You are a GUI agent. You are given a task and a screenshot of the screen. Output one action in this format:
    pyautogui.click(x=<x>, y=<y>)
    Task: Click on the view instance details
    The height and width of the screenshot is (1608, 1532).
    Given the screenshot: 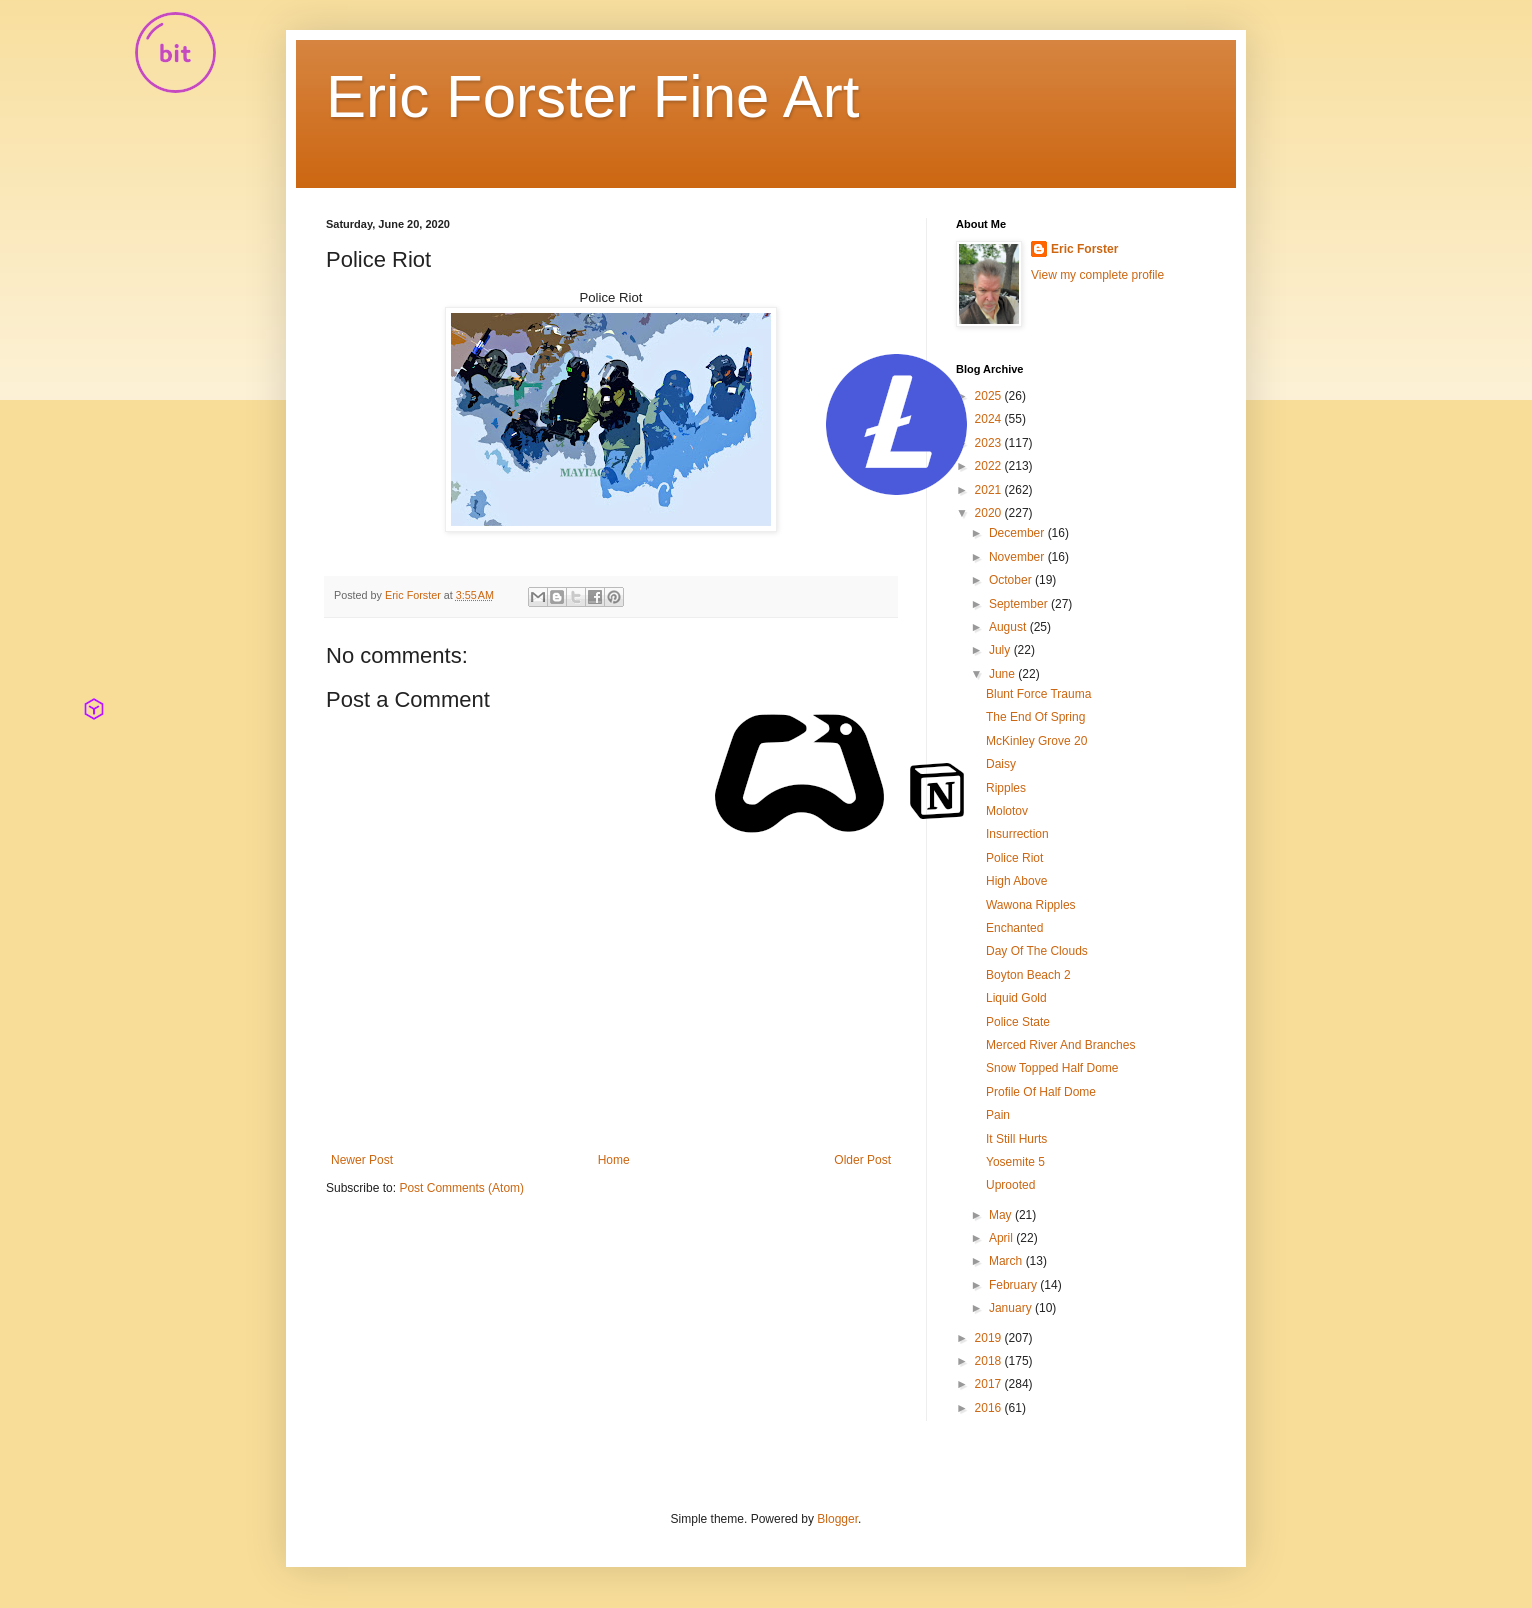 What is the action you would take?
    pyautogui.click(x=94, y=709)
    